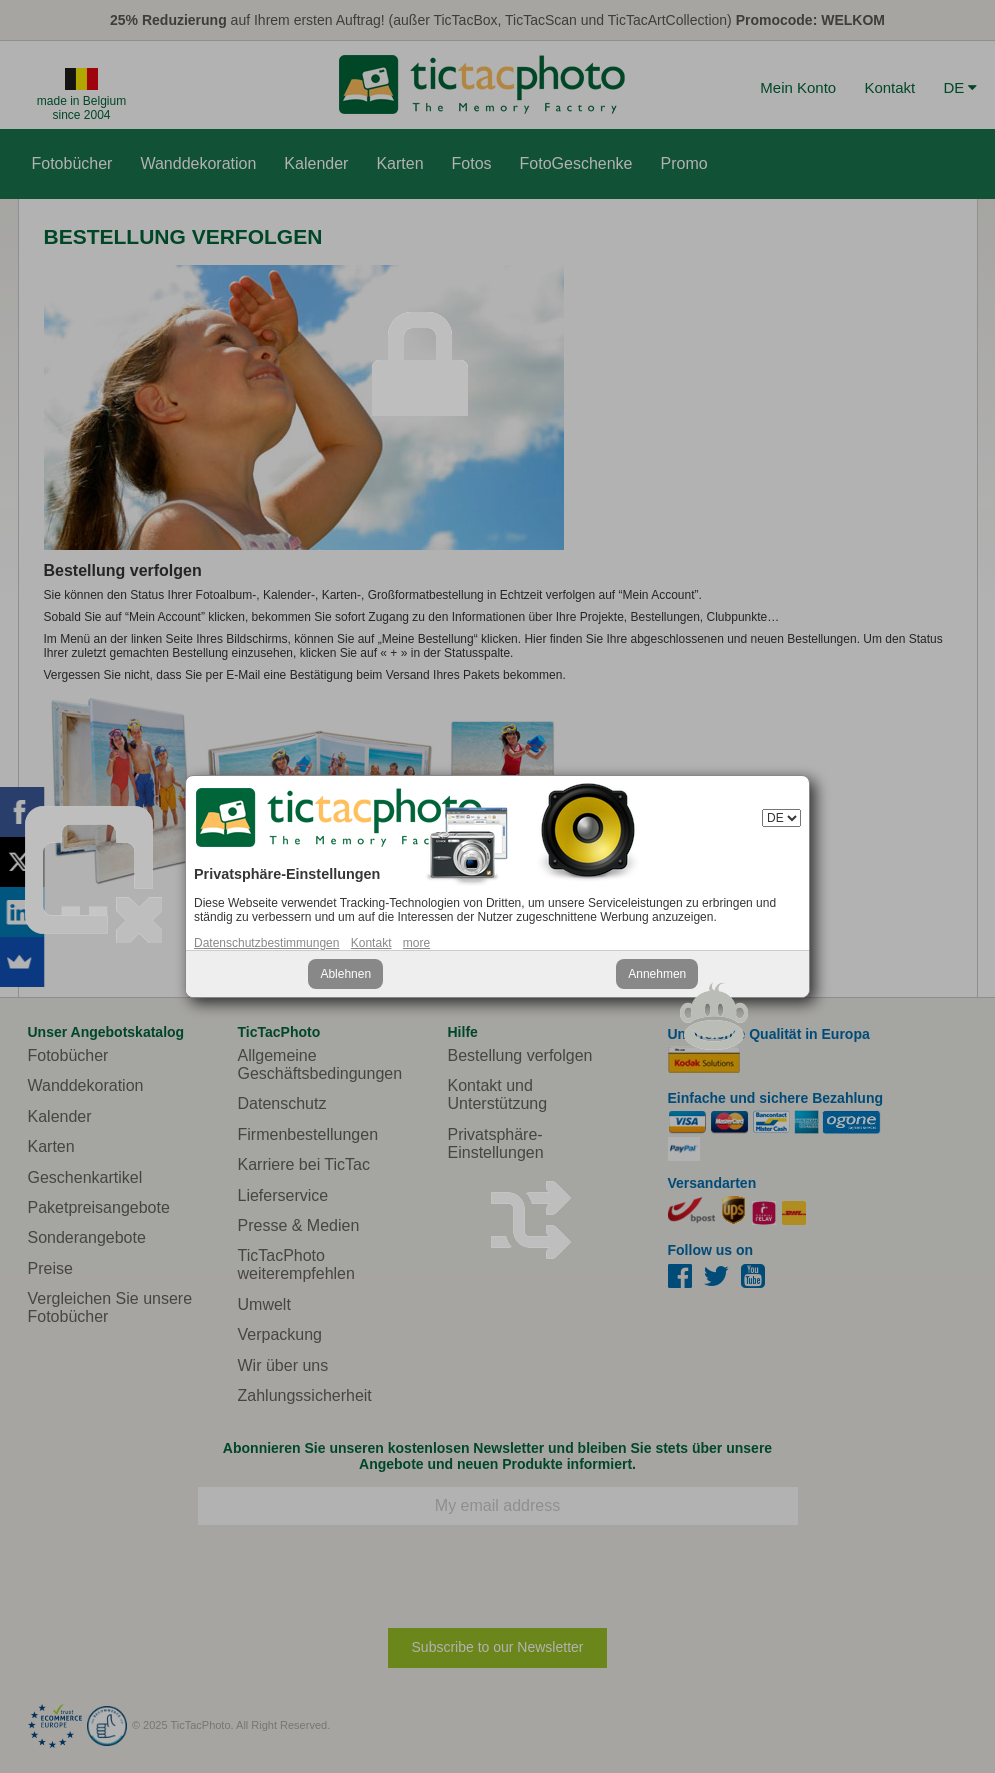 The image size is (995, 1773). Describe the element at coordinates (588, 830) in the screenshot. I see `adjust speaker or audio output settings` at that location.